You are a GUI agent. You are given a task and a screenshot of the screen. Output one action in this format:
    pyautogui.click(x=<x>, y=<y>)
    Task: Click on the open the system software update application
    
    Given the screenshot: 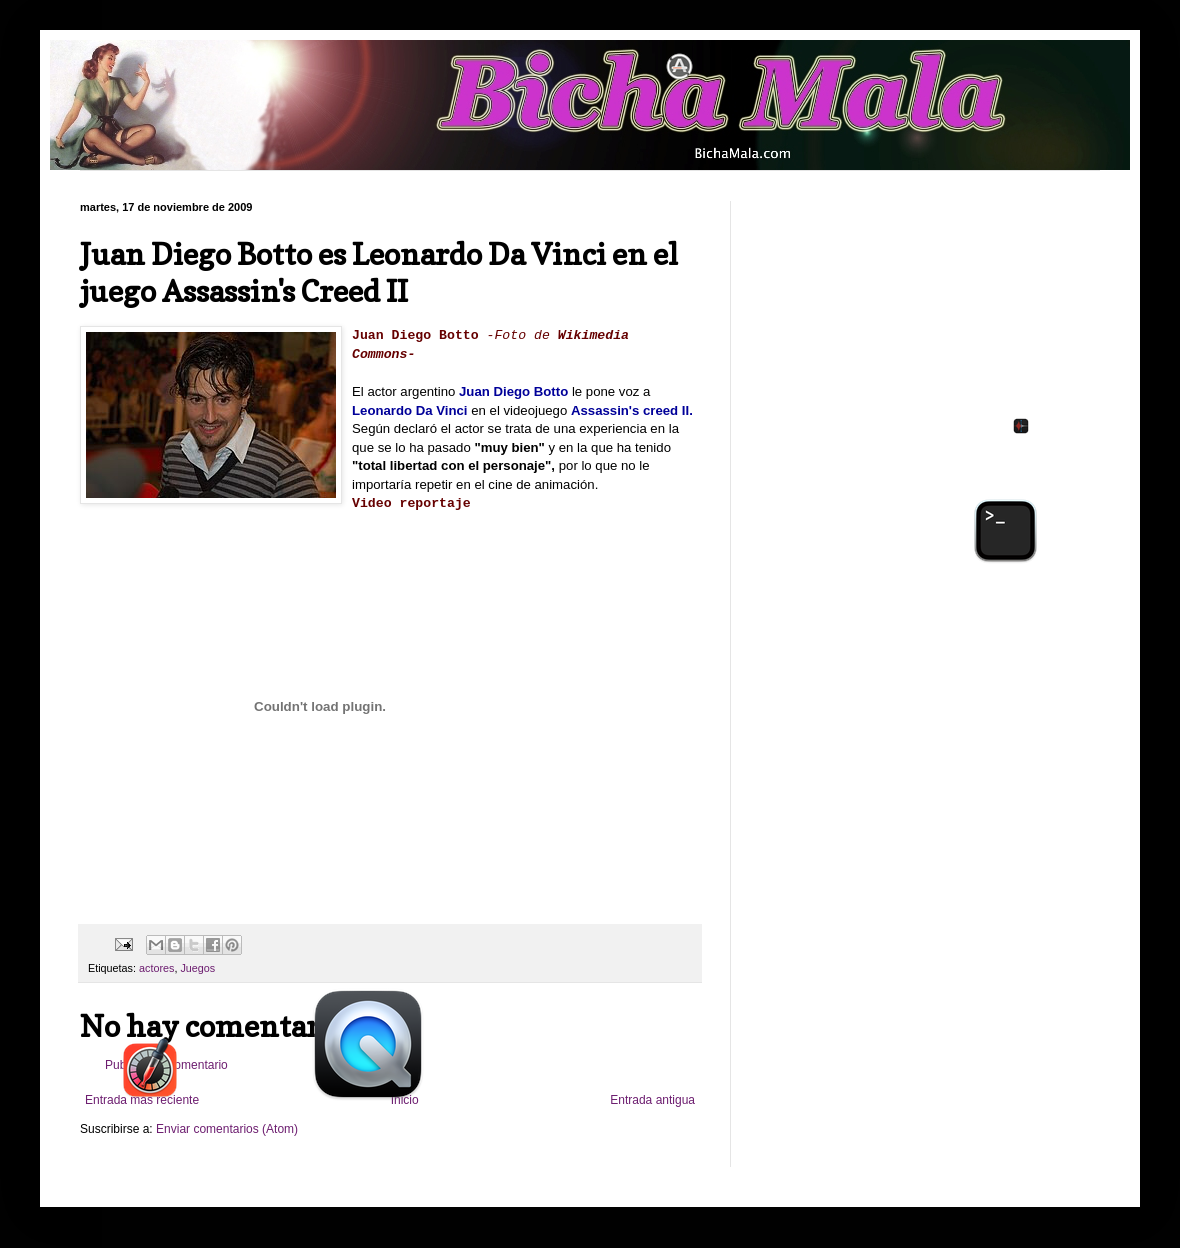 What is the action you would take?
    pyautogui.click(x=679, y=66)
    